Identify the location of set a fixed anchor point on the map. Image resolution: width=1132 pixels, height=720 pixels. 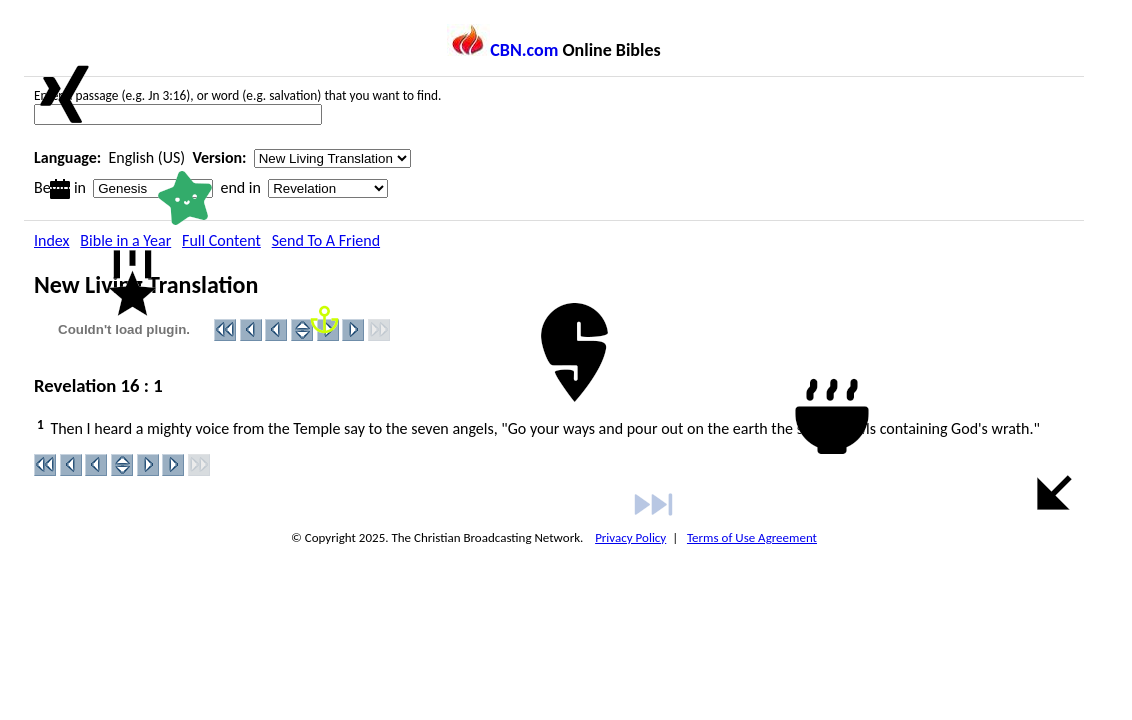
(324, 319).